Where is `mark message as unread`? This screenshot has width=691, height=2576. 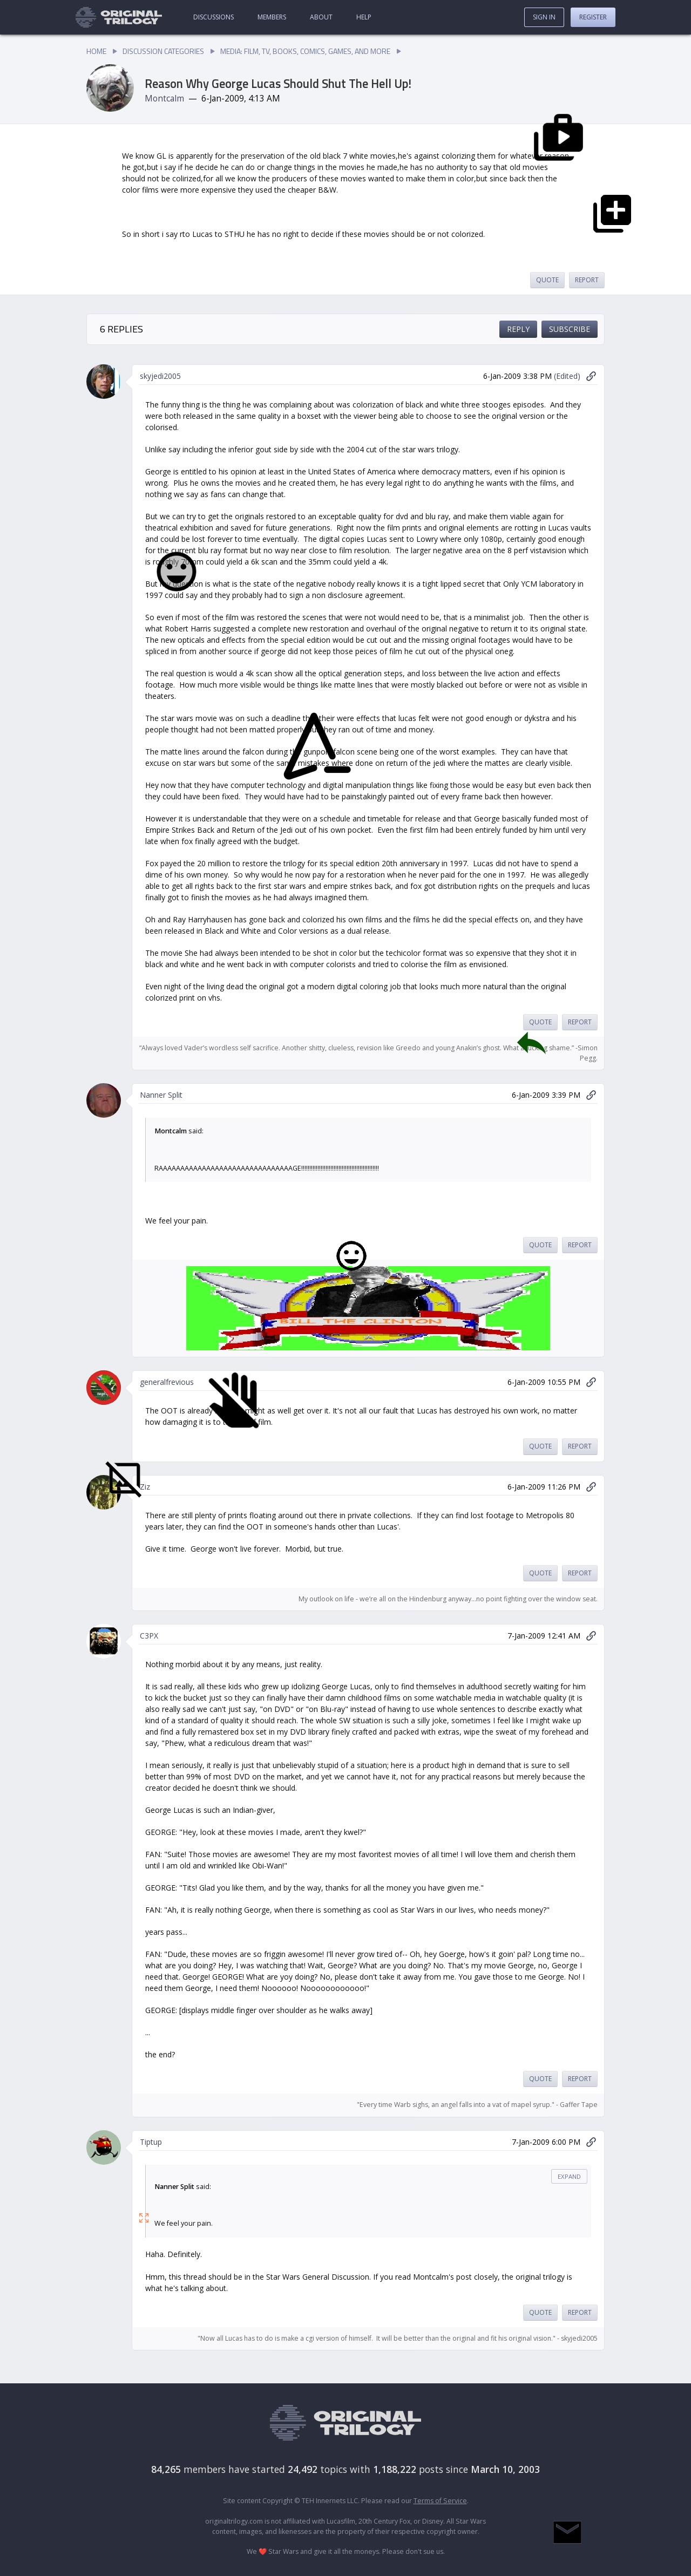
mark message as unread is located at coordinates (567, 2532).